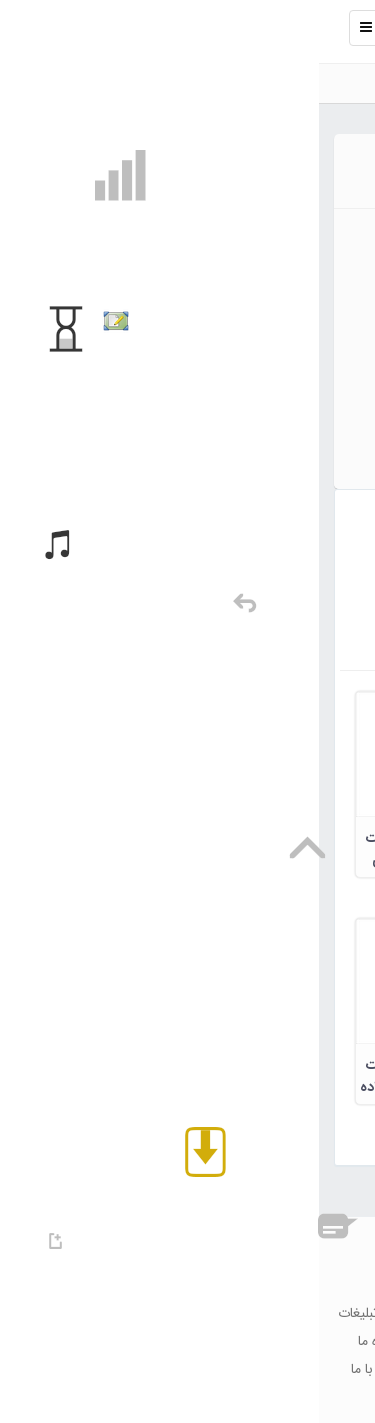  I want to click on countdown timer or time remaining indicator, so click(66, 329).